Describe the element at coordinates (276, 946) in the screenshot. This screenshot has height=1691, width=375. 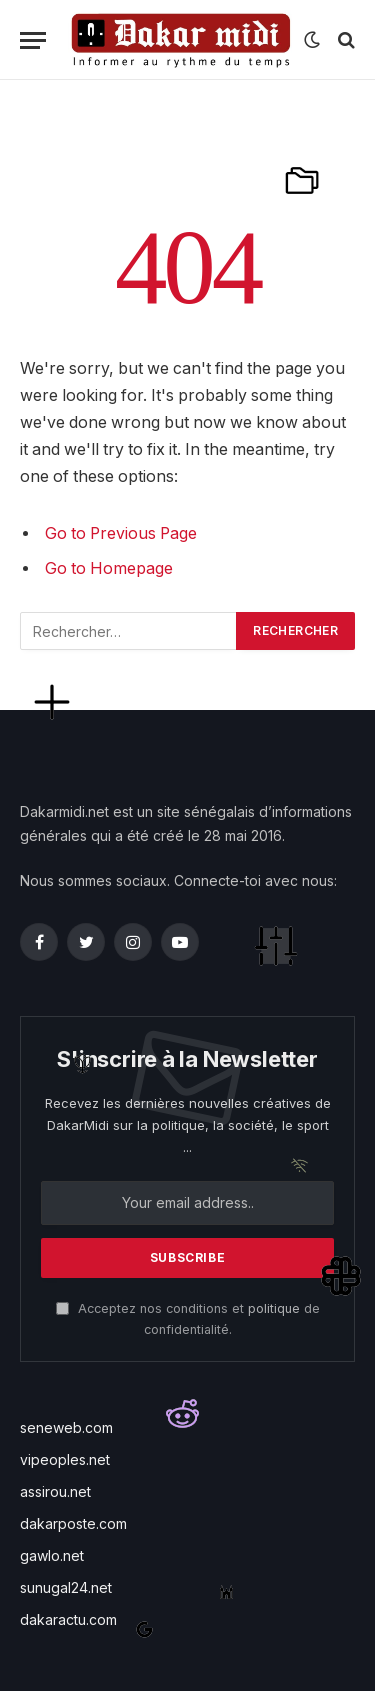
I see `adjust settings or preferences` at that location.